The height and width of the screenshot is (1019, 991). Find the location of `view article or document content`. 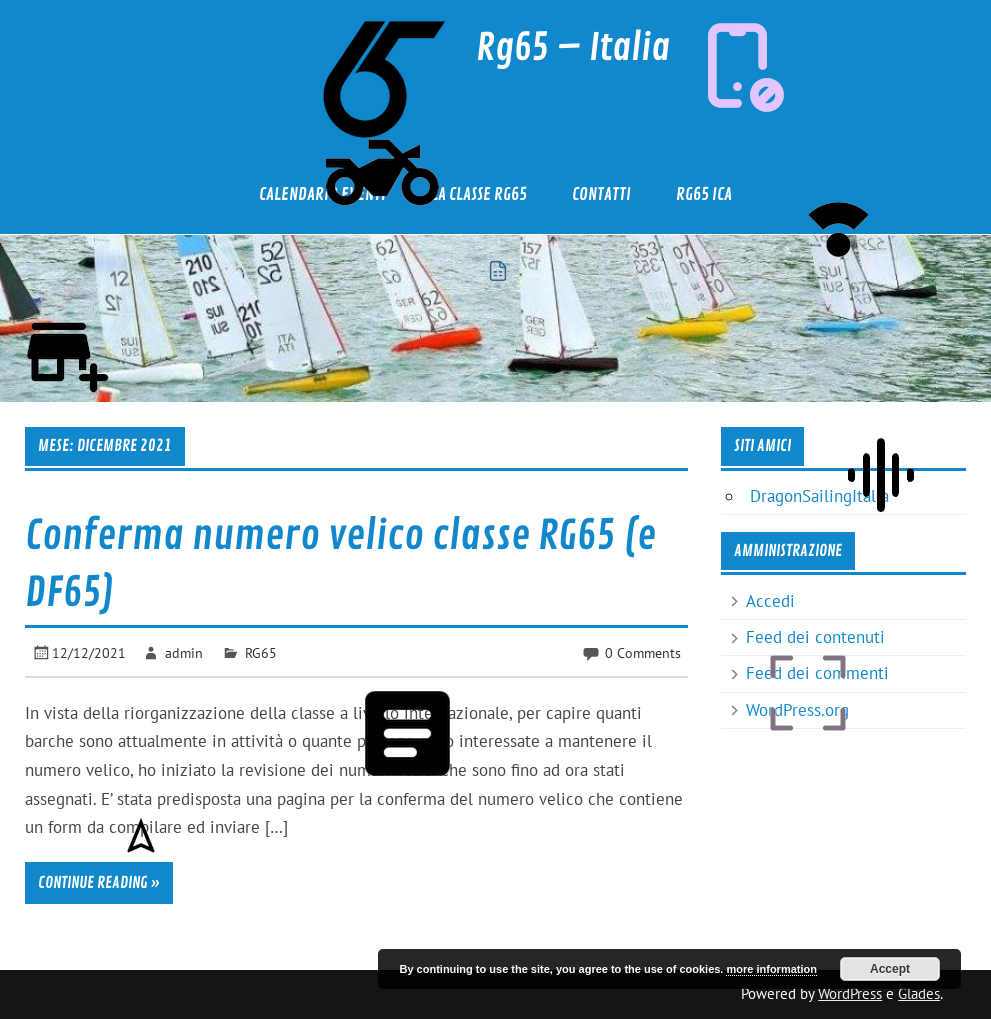

view article or document content is located at coordinates (407, 733).